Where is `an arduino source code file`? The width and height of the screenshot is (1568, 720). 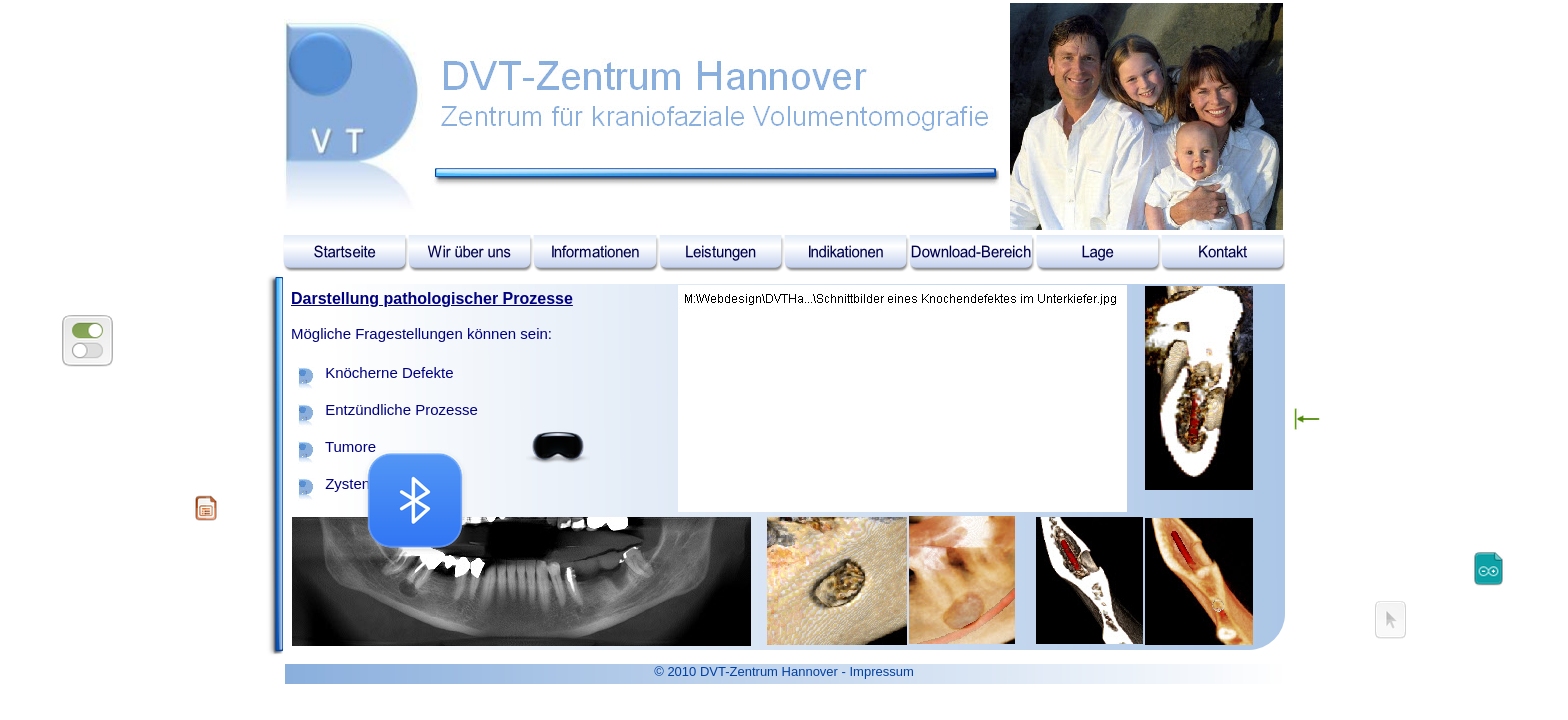 an arduino source code file is located at coordinates (1488, 568).